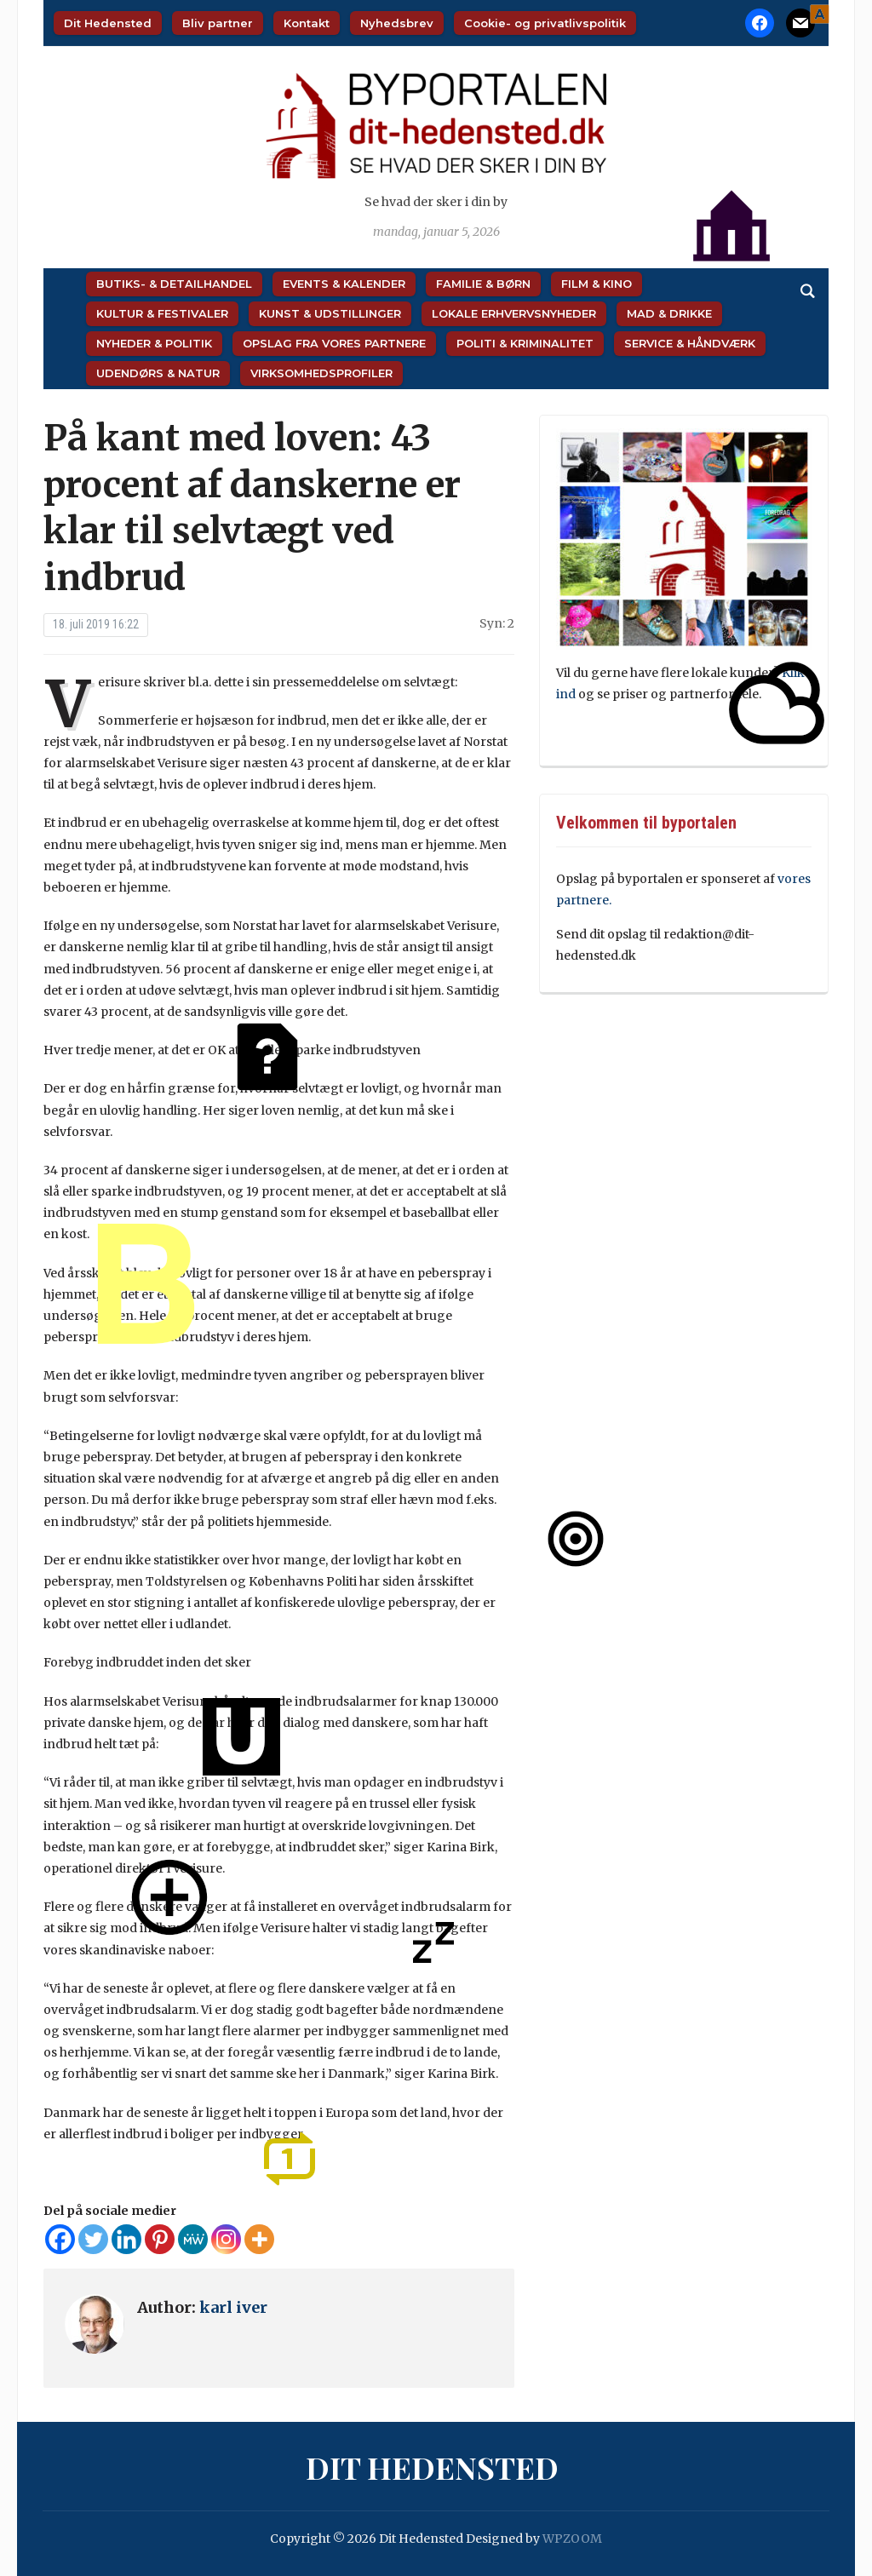 This screenshot has height=2576, width=872. I want to click on unknown or unrecognized file type, so click(267, 1057).